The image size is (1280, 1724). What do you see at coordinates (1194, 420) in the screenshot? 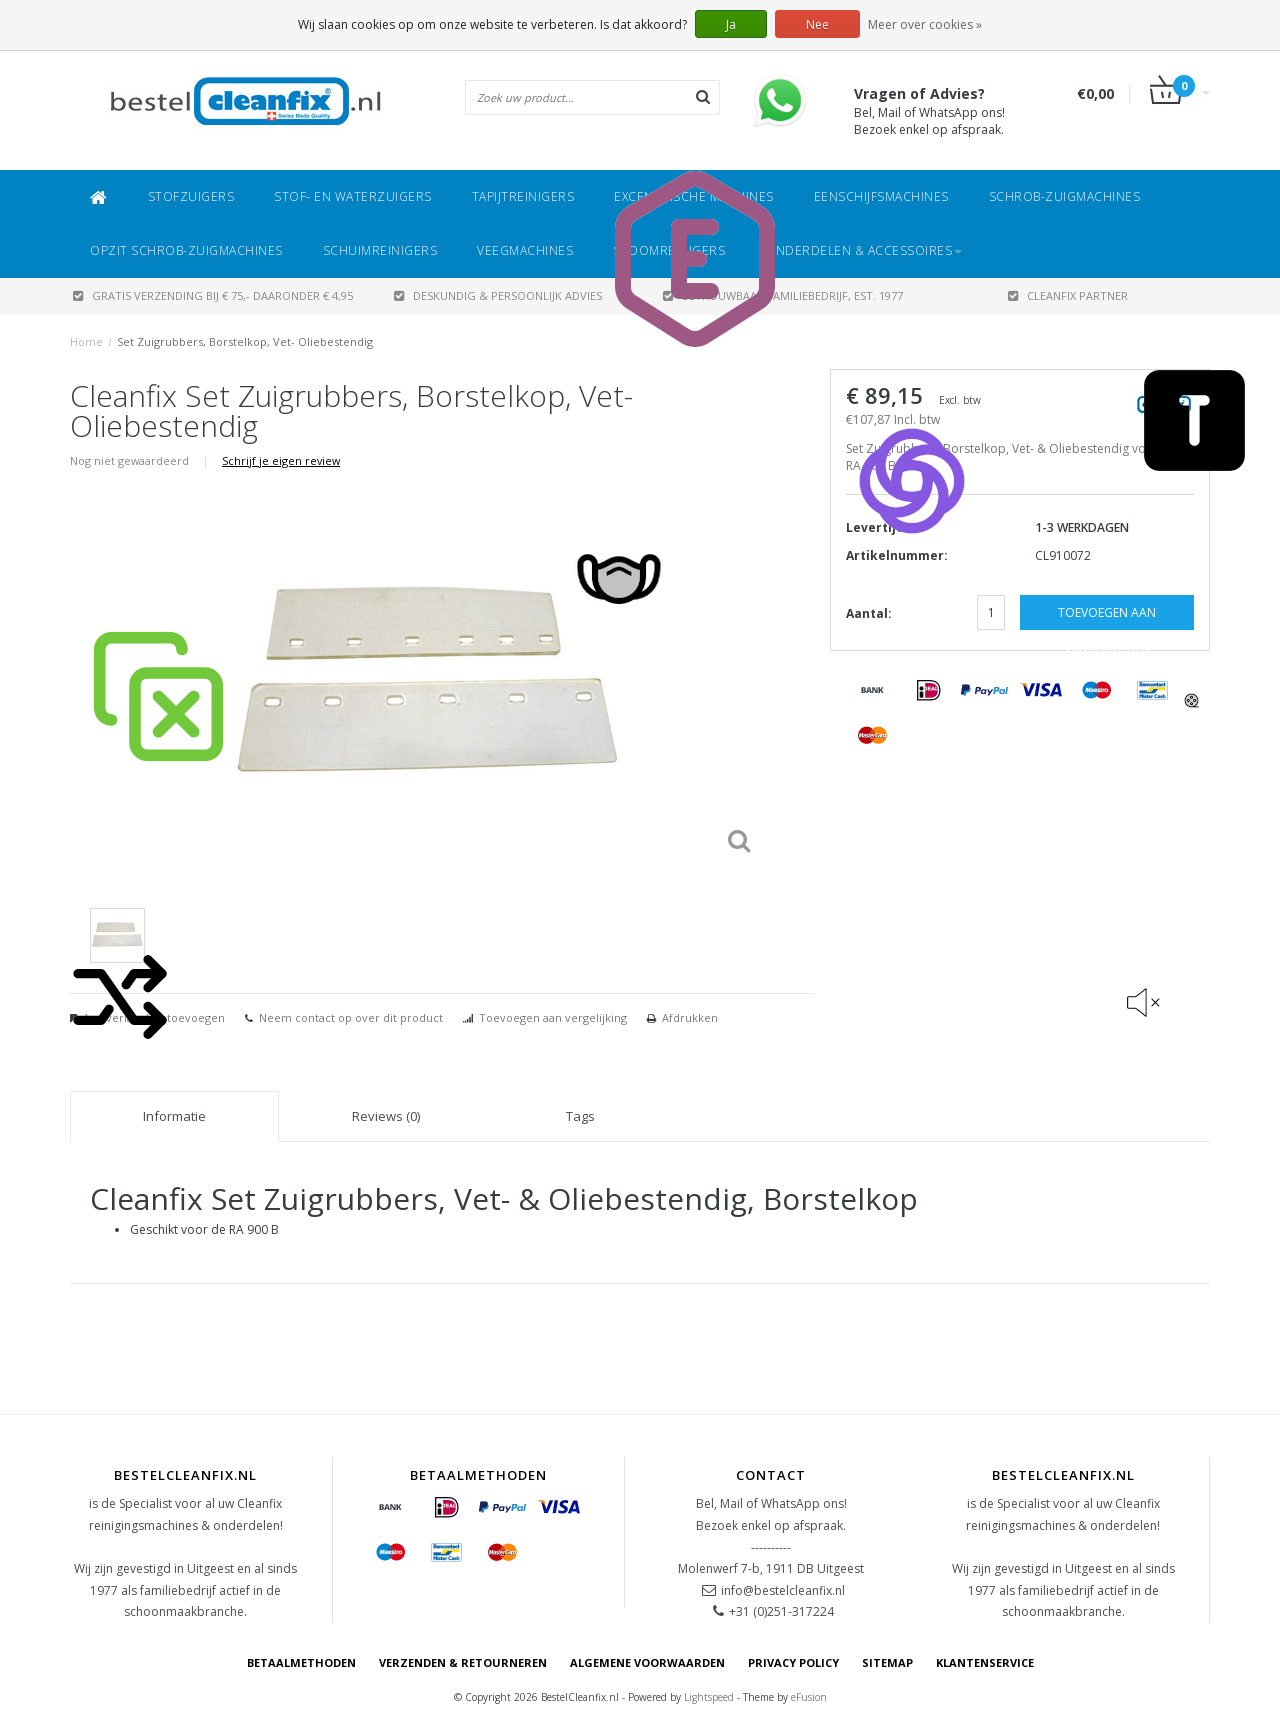
I see `text formatting or typography tool` at bounding box center [1194, 420].